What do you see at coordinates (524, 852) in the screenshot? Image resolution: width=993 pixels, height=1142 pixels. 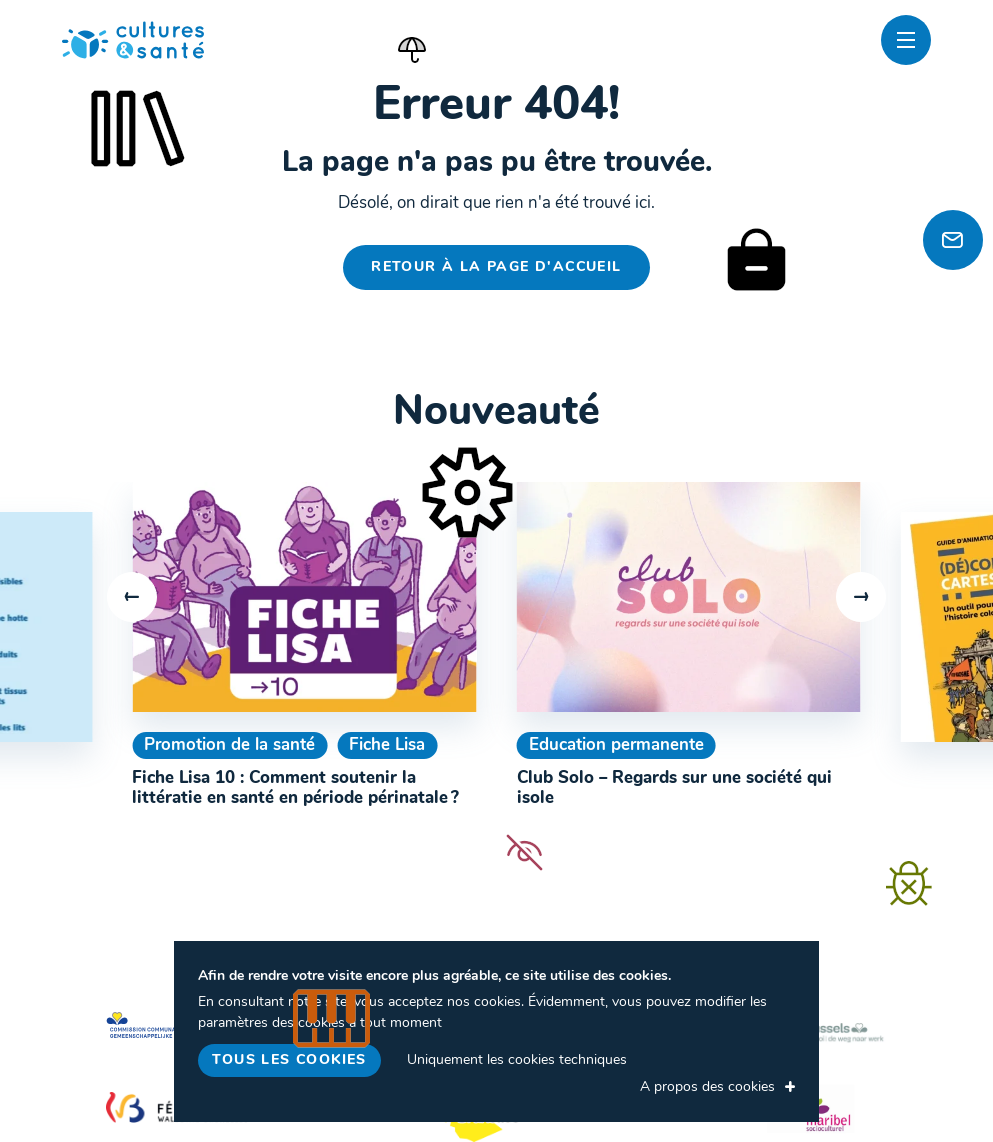 I see `hide password or sensitive text` at bounding box center [524, 852].